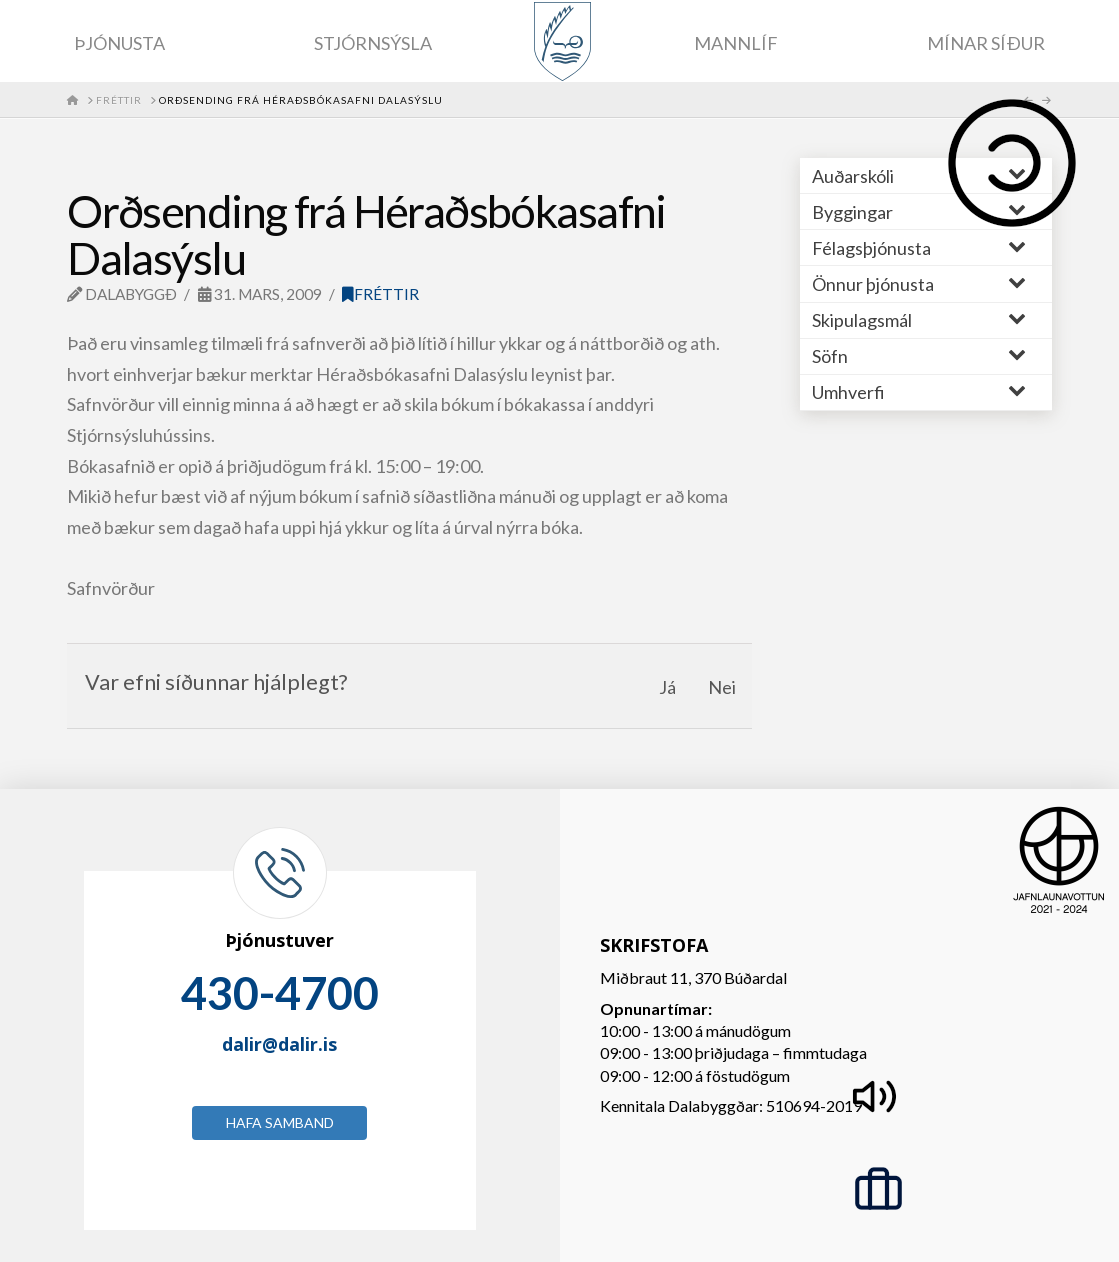 The width and height of the screenshot is (1119, 1262). What do you see at coordinates (878, 1188) in the screenshot?
I see `access work or business documents` at bounding box center [878, 1188].